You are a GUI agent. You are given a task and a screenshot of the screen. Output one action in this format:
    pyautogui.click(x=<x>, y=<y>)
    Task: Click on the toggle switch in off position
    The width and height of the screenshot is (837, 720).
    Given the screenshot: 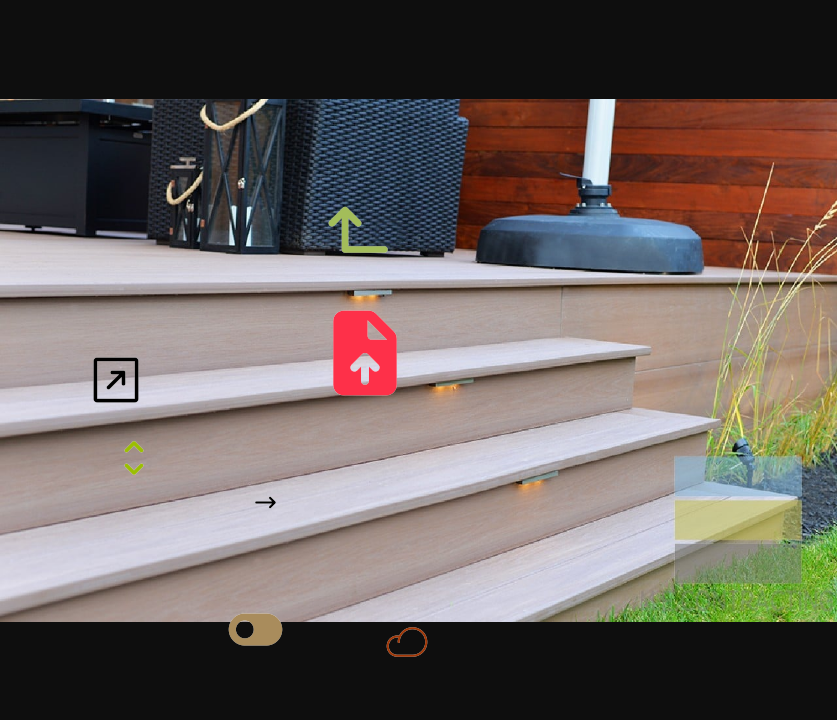 What is the action you would take?
    pyautogui.click(x=255, y=629)
    